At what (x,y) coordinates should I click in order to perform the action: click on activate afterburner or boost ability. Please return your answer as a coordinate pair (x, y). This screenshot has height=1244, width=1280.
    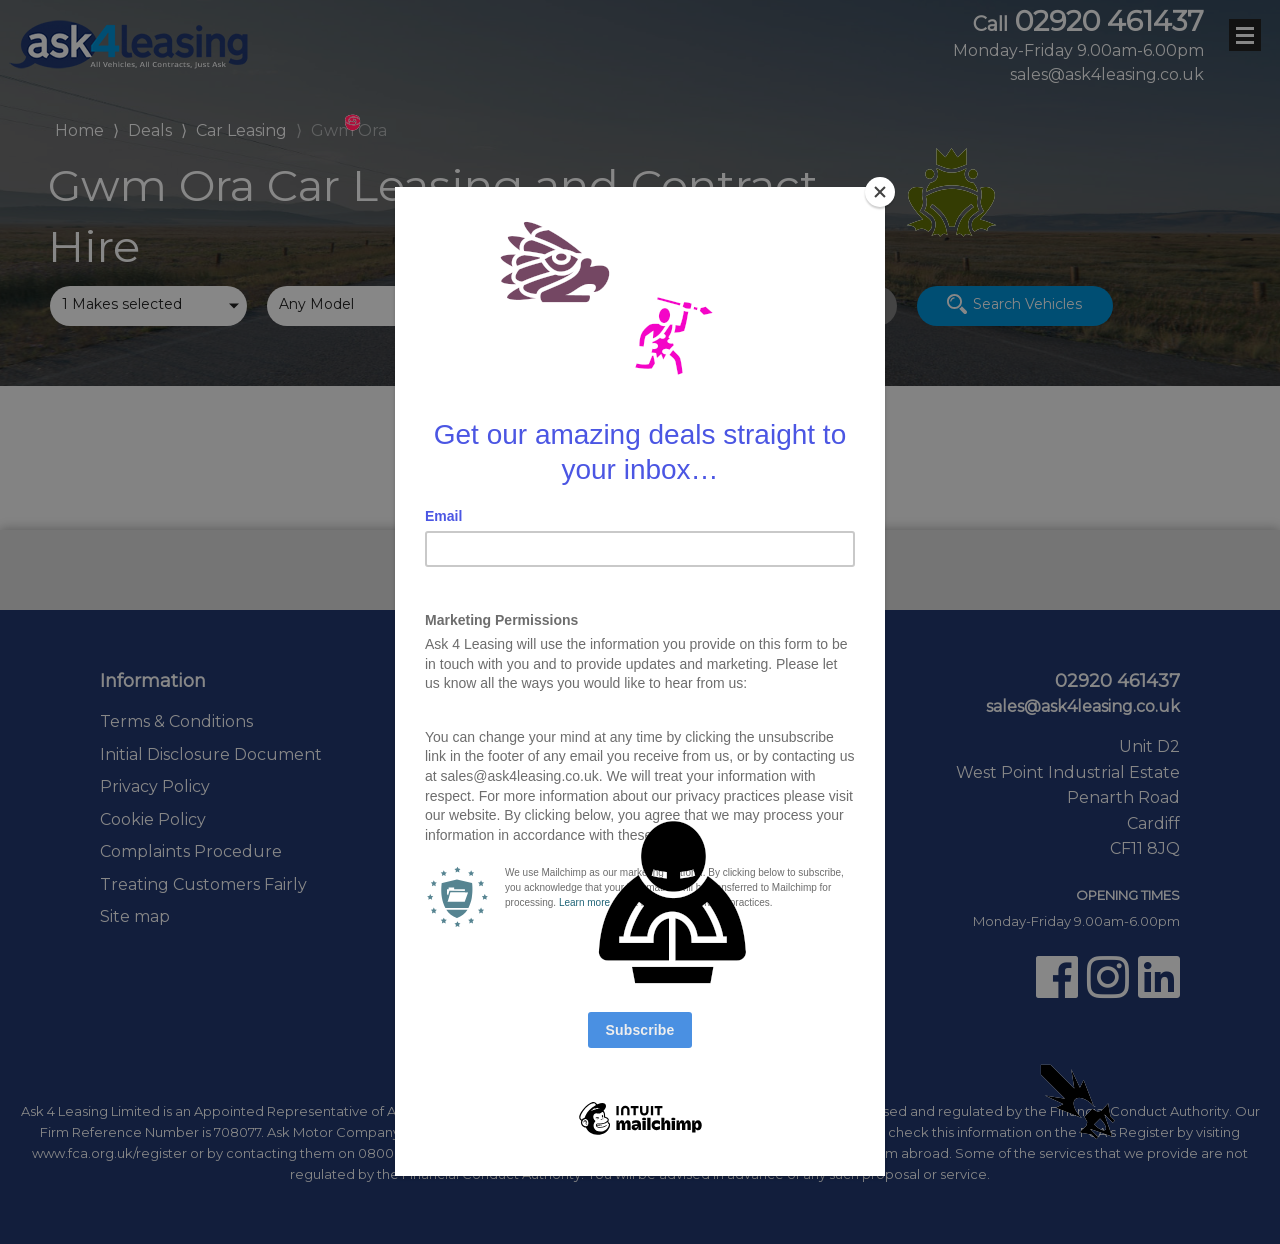
    Looking at the image, I should click on (1078, 1102).